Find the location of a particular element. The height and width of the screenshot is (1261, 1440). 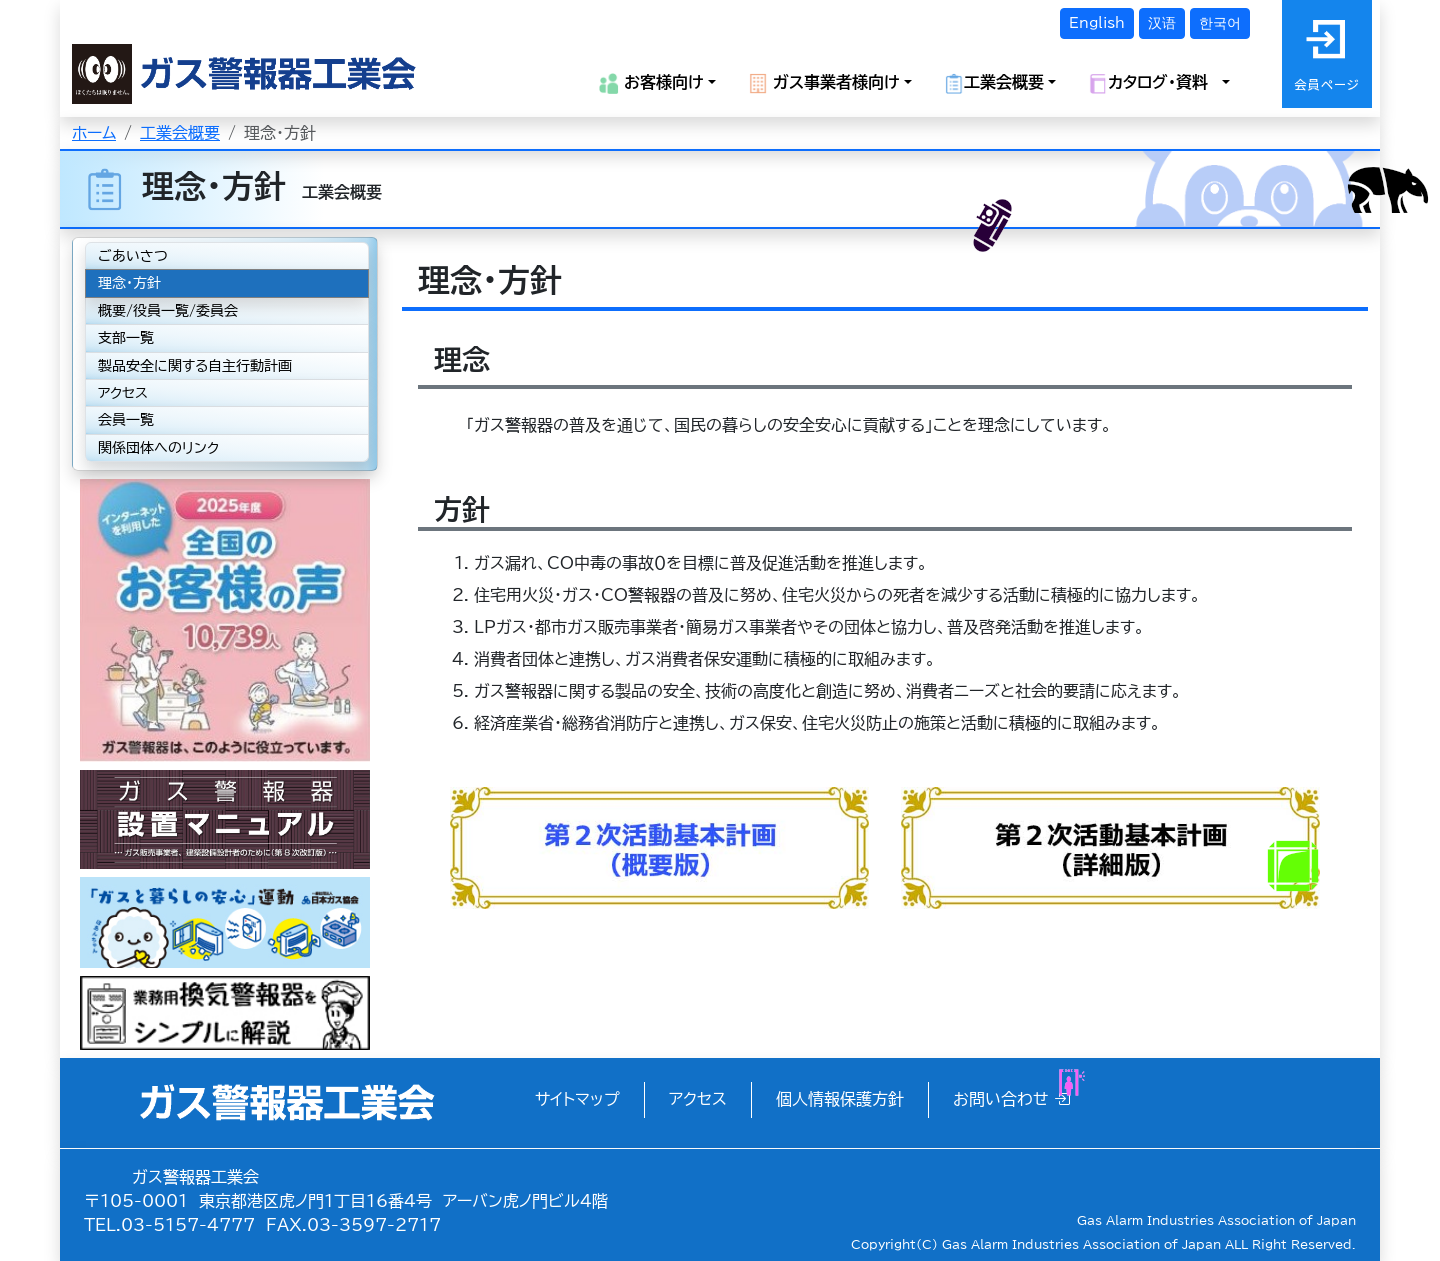

tapir animal icon for wildlife or nature-themed game is located at coordinates (1388, 190).